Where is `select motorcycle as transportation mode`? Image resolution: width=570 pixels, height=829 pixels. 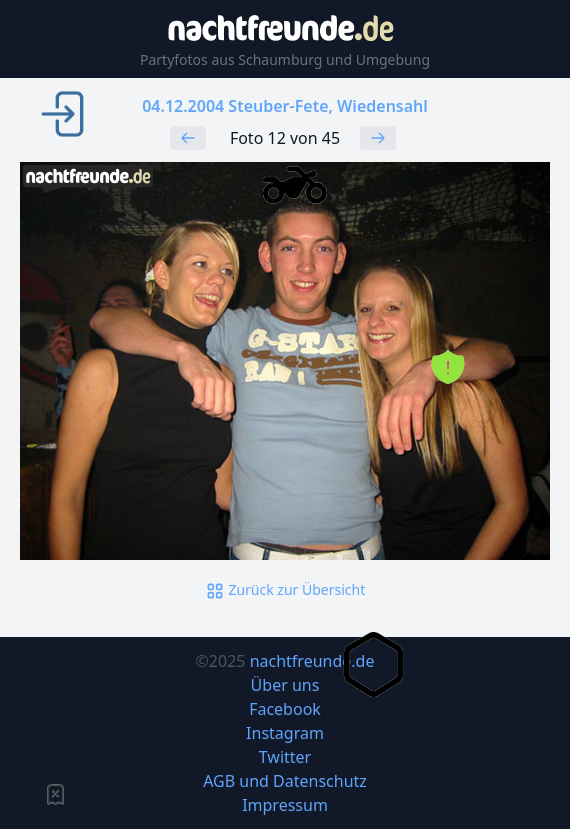
select motorcycle as transportation mode is located at coordinates (295, 185).